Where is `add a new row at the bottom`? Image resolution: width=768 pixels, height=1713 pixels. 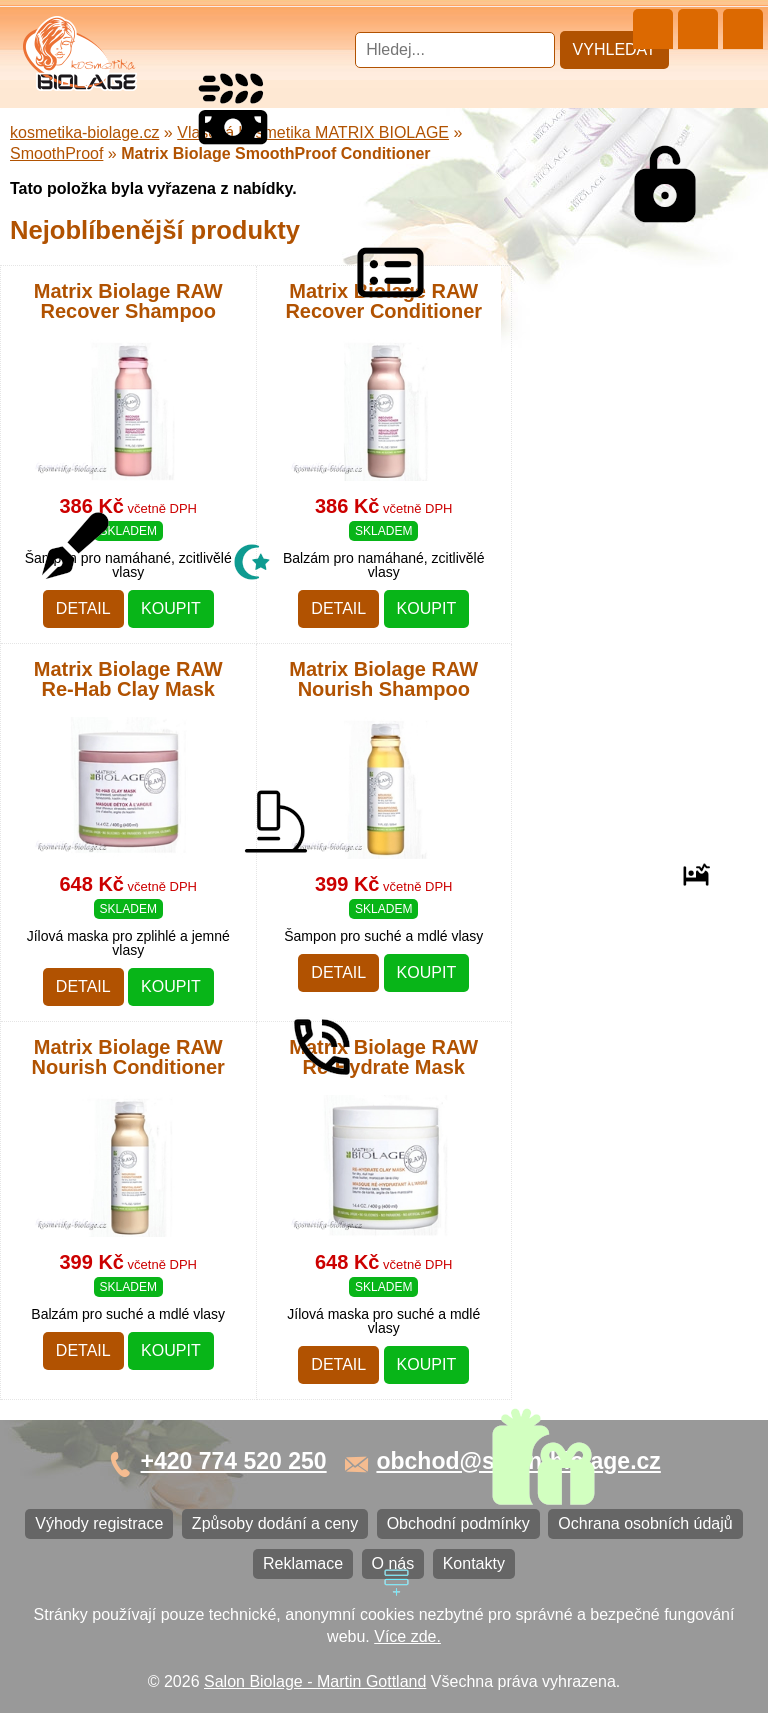
add a new row at the bottom is located at coordinates (396, 1580).